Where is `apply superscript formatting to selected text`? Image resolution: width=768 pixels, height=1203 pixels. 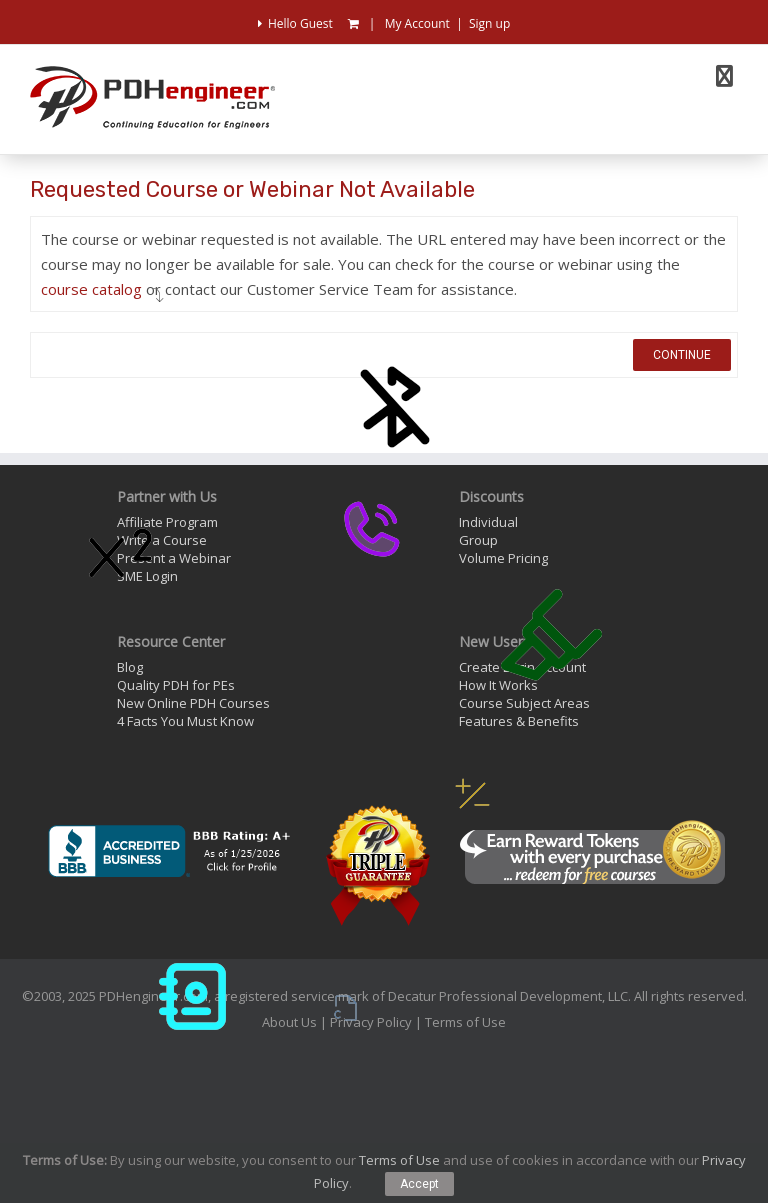 apply superscript formatting to selected text is located at coordinates (117, 554).